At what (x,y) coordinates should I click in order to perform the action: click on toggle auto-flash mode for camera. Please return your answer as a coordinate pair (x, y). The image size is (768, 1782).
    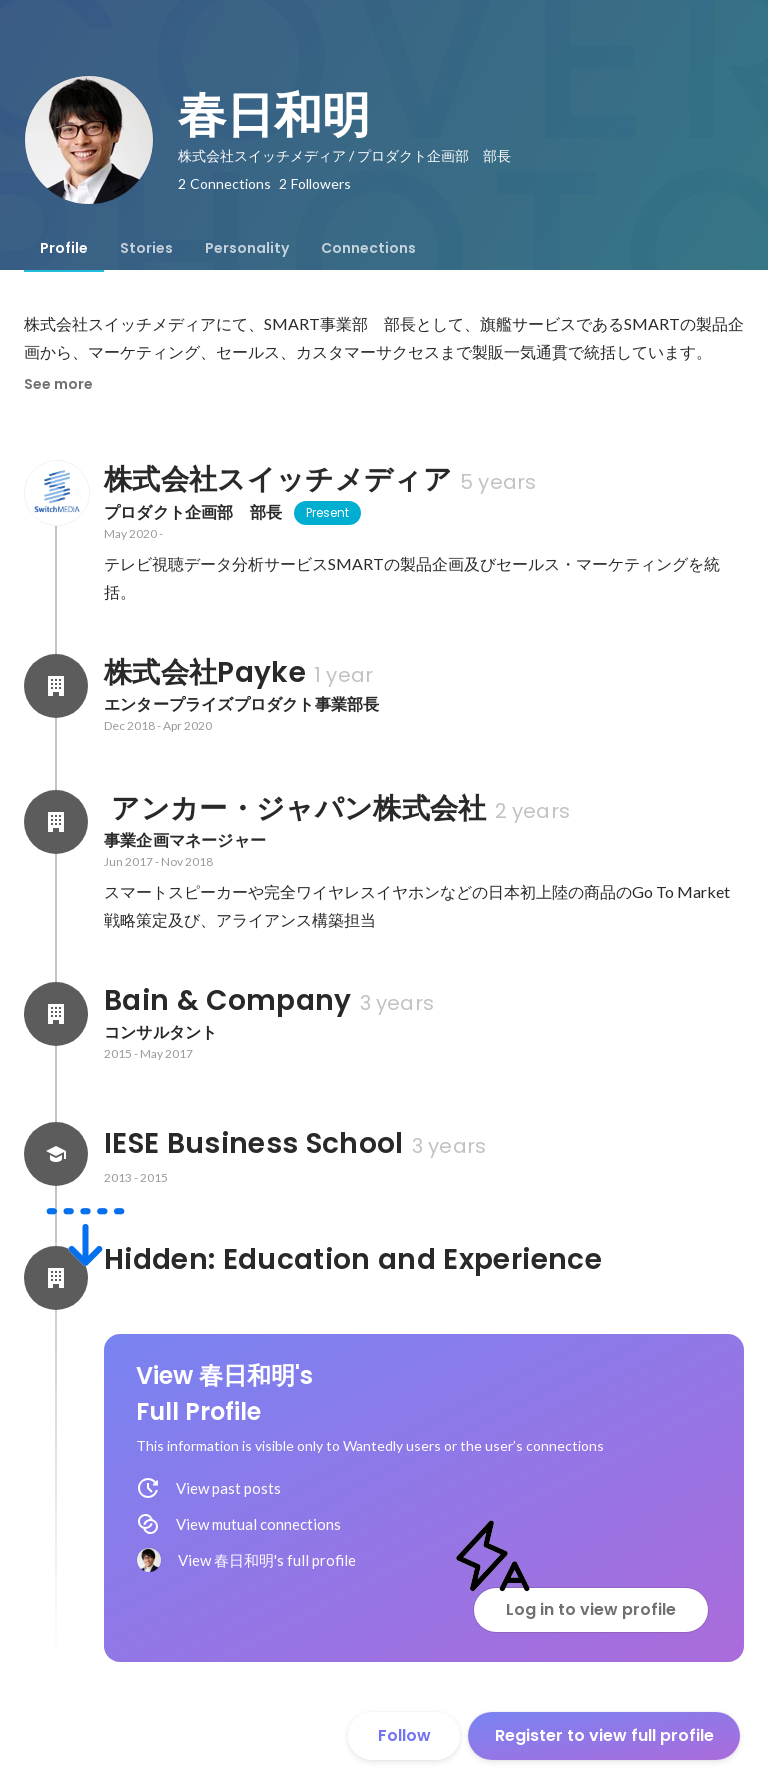
    Looking at the image, I should click on (491, 1558).